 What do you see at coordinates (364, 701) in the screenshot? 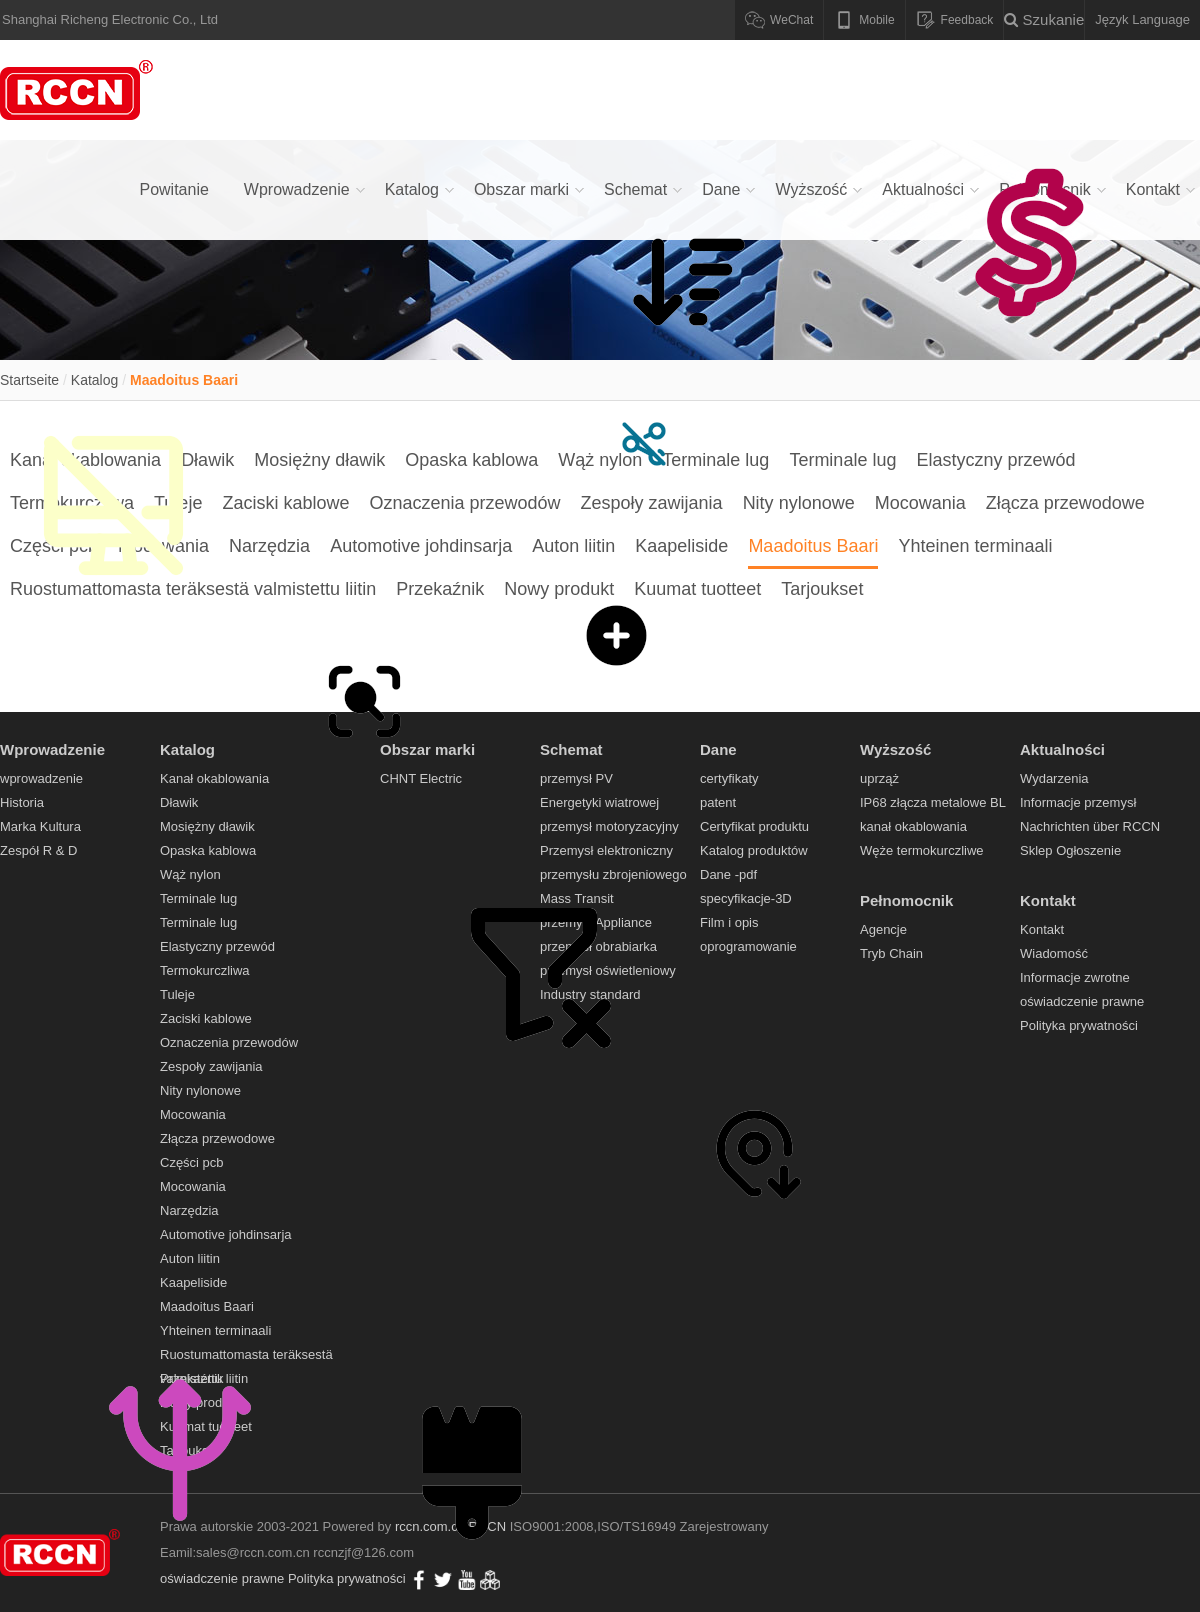
I see `scan and zoom into selected area` at bounding box center [364, 701].